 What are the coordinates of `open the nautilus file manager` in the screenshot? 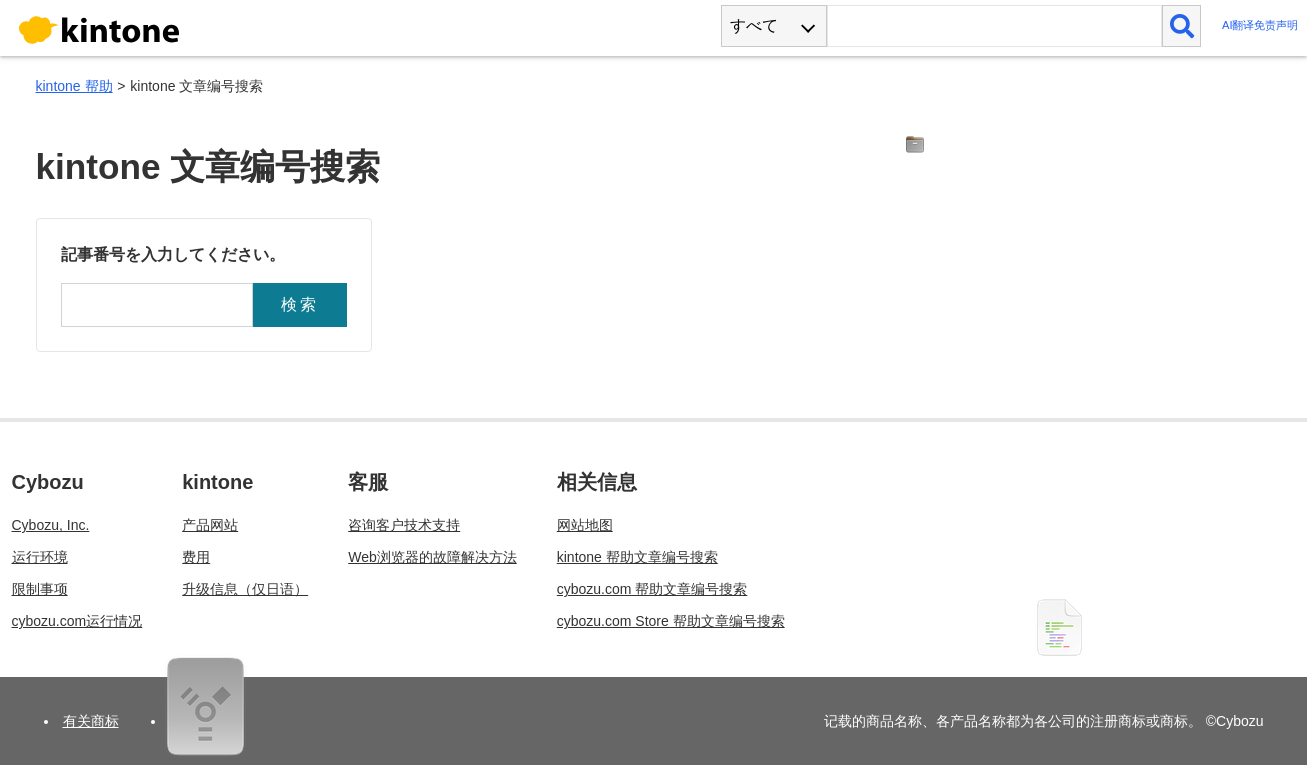 It's located at (915, 144).